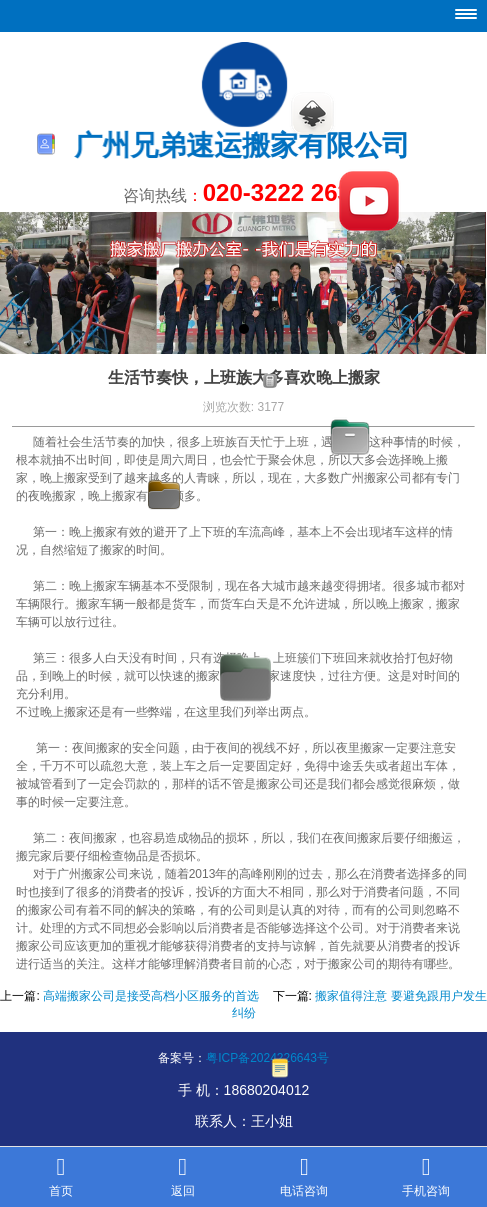  Describe the element at coordinates (280, 1068) in the screenshot. I see `open the notes application` at that location.